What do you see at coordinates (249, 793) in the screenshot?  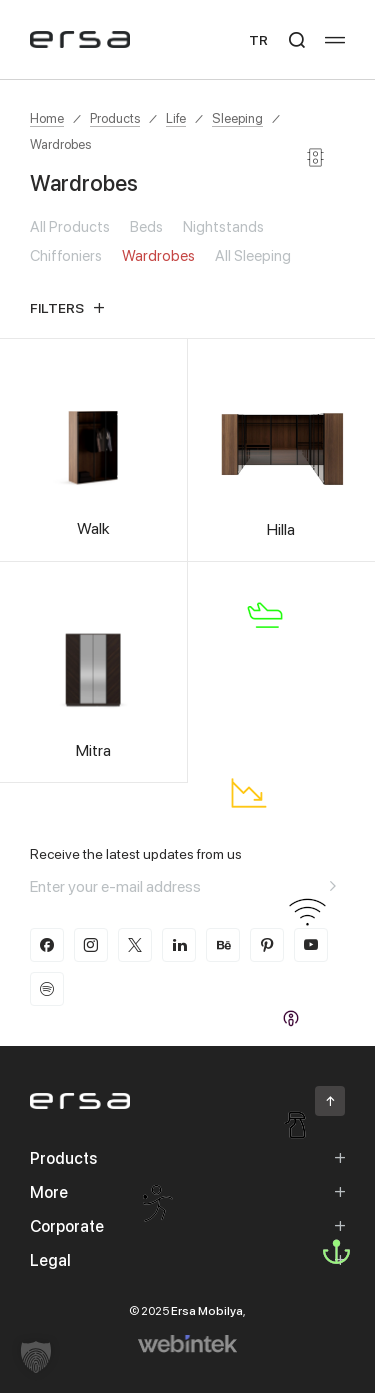 I see `view declining metrics or trends` at bounding box center [249, 793].